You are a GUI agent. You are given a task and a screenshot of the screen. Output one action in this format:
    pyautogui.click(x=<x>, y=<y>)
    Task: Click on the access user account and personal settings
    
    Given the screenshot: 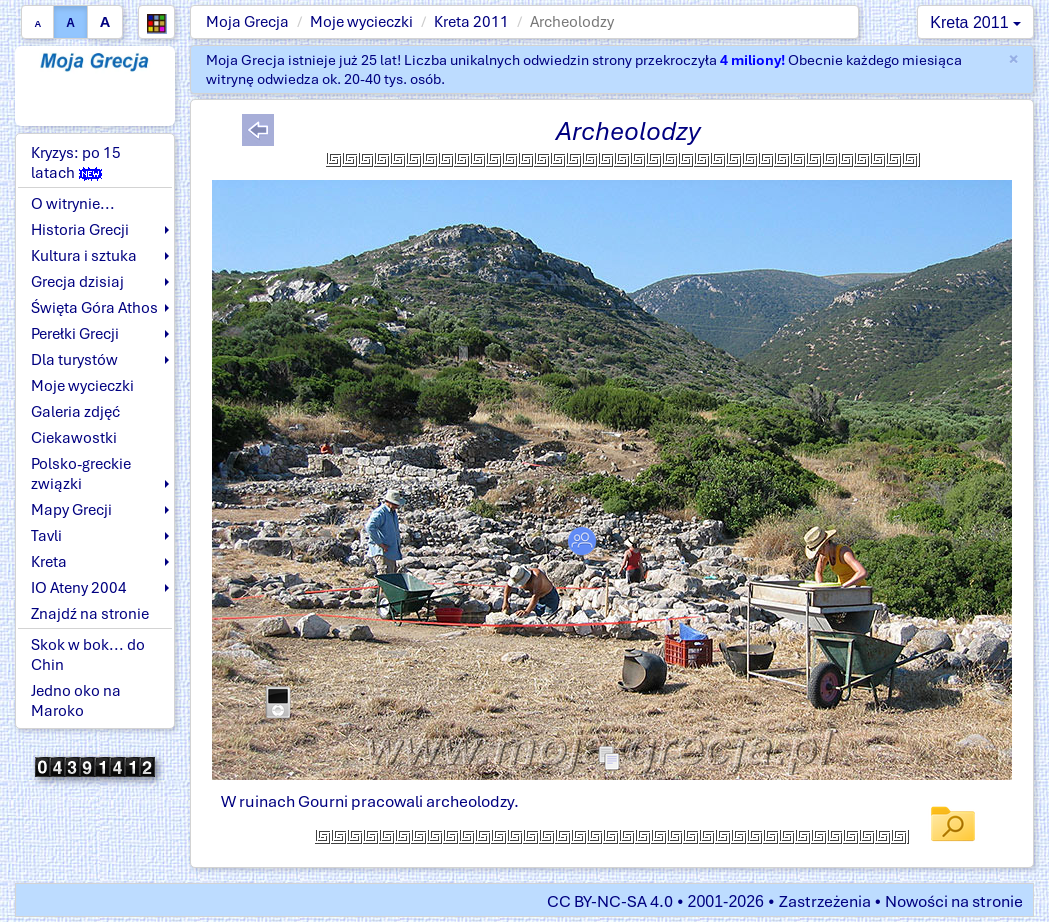 What is the action you would take?
    pyautogui.click(x=582, y=541)
    